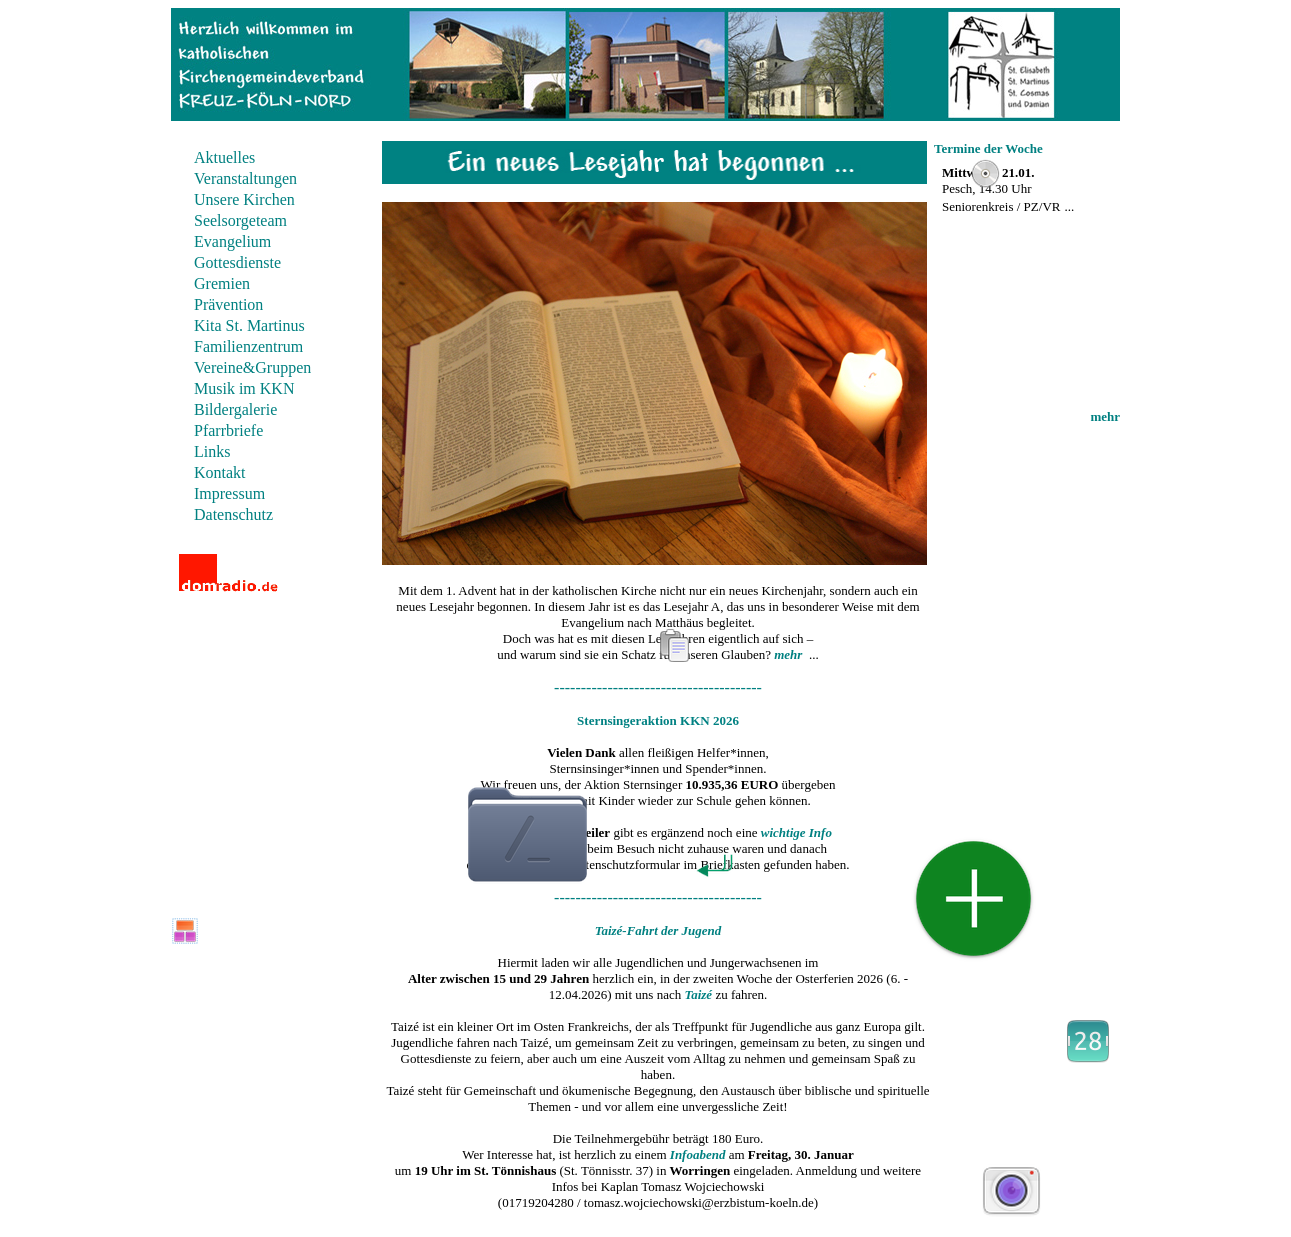 Image resolution: width=1291 pixels, height=1237 pixels. Describe the element at coordinates (1088, 1041) in the screenshot. I see `open the gnome calendar app` at that location.